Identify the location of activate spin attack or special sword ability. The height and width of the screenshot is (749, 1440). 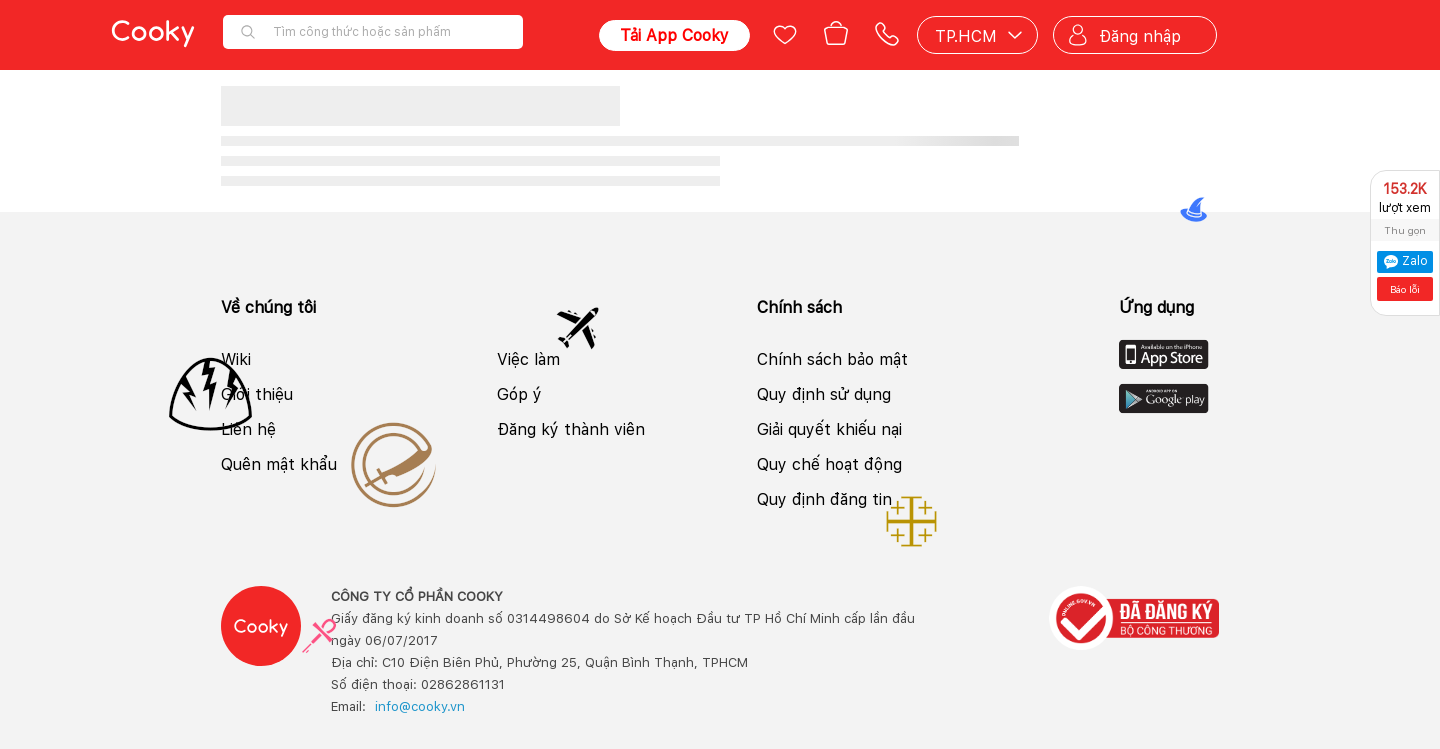
(393, 465).